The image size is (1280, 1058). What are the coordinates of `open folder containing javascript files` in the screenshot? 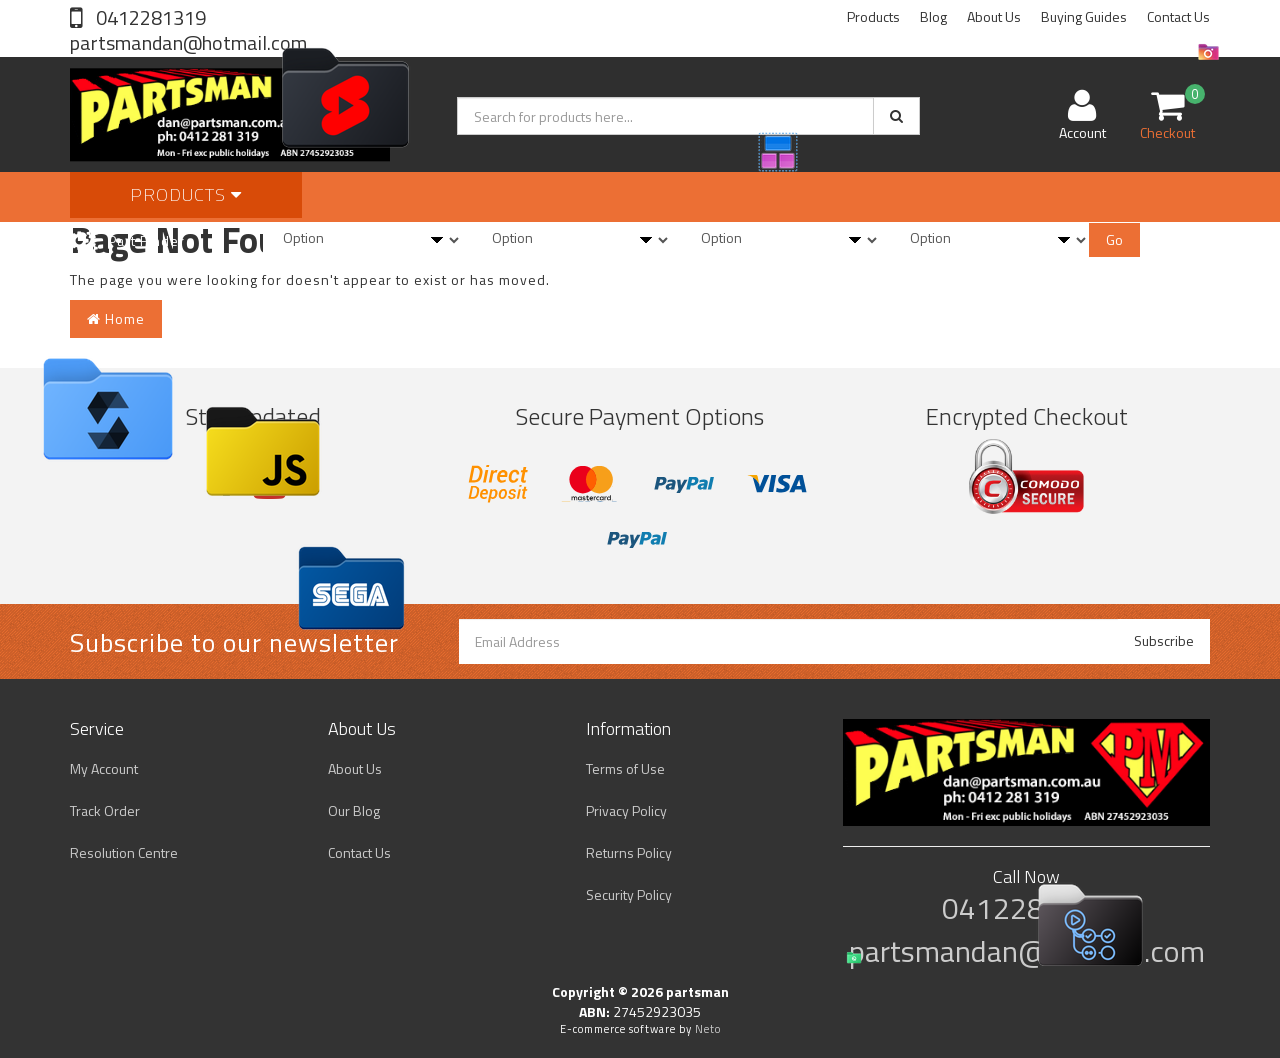 It's located at (262, 454).